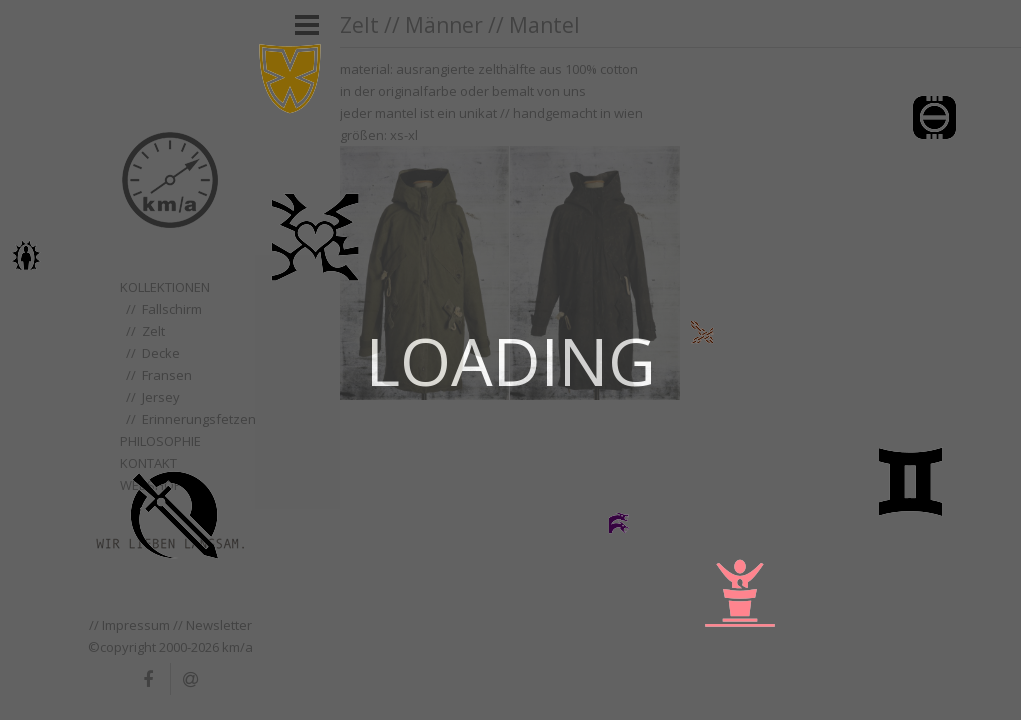 The image size is (1021, 720). Describe the element at coordinates (702, 332) in the screenshot. I see `indicates a linked or connected status` at that location.